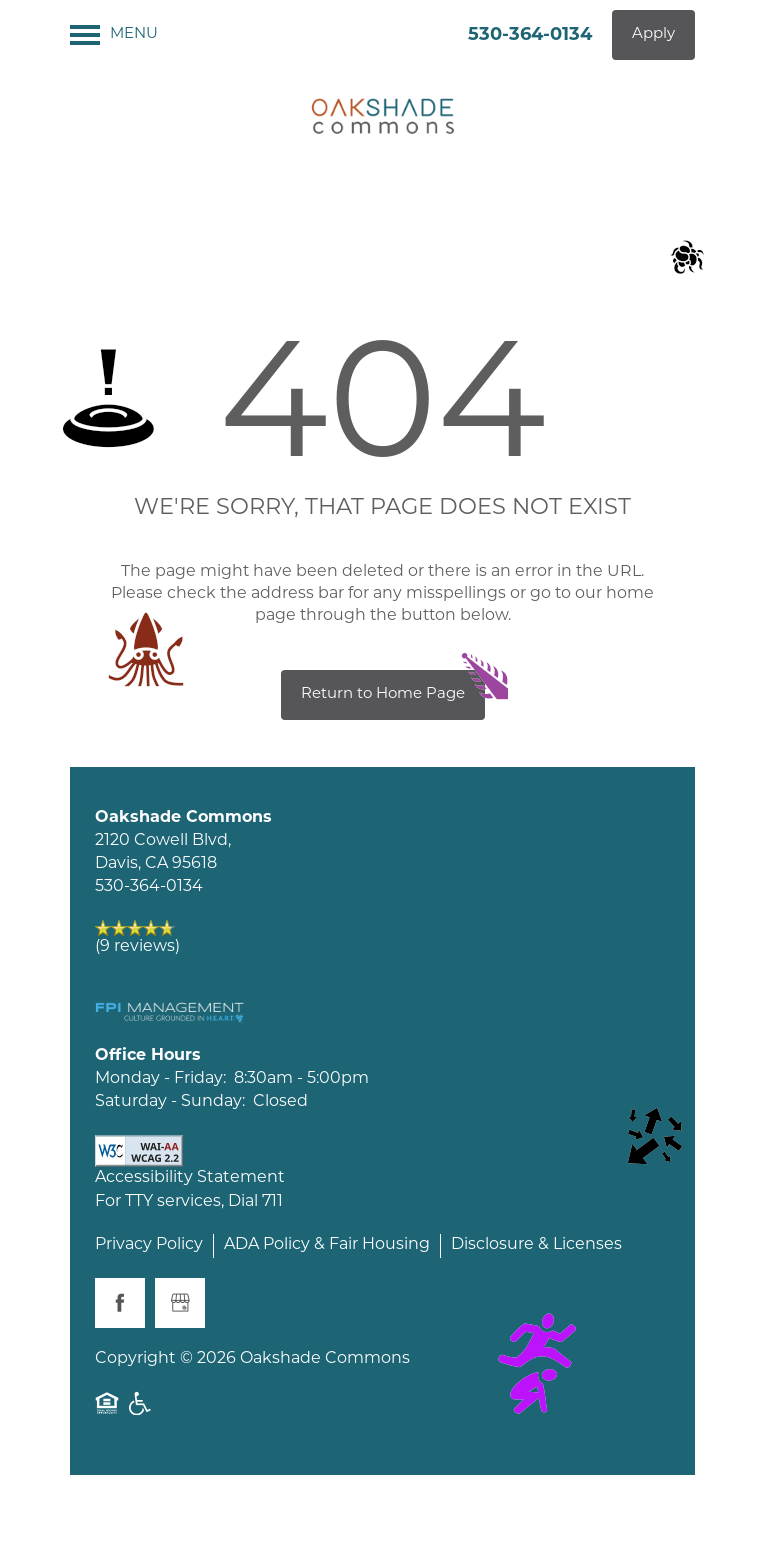 The height and width of the screenshot is (1545, 765). I want to click on play leapfrog mini-game, so click(537, 1364).